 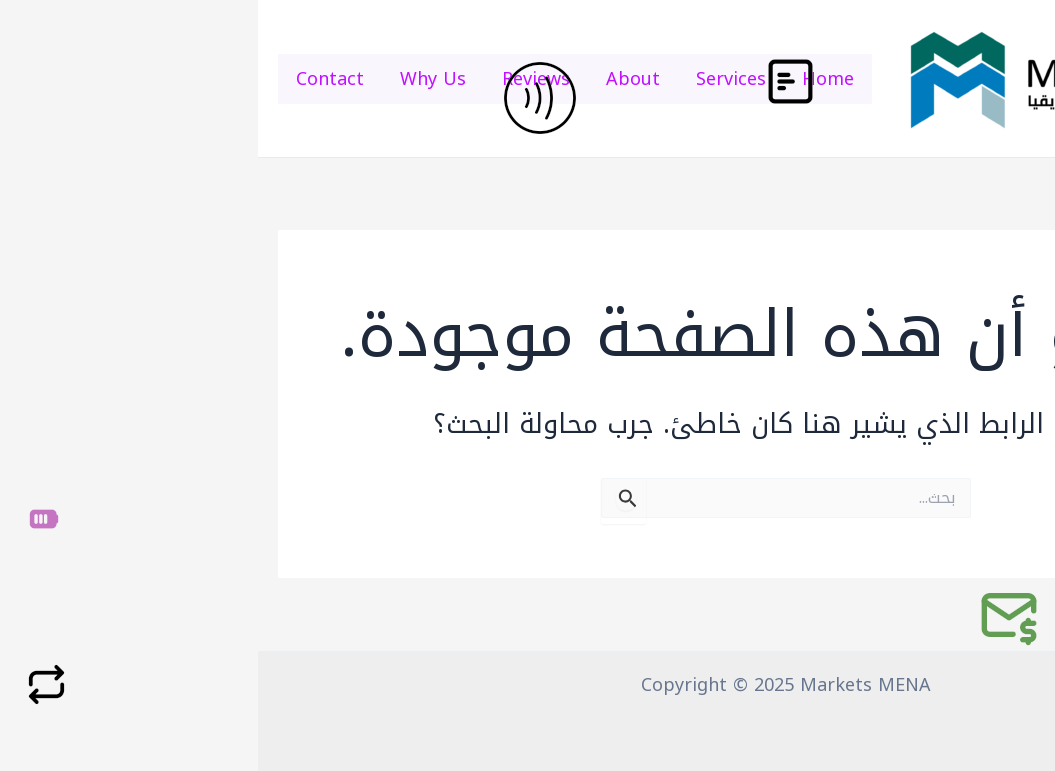 What do you see at coordinates (790, 81) in the screenshot?
I see `align content to the left with vertical centering` at bounding box center [790, 81].